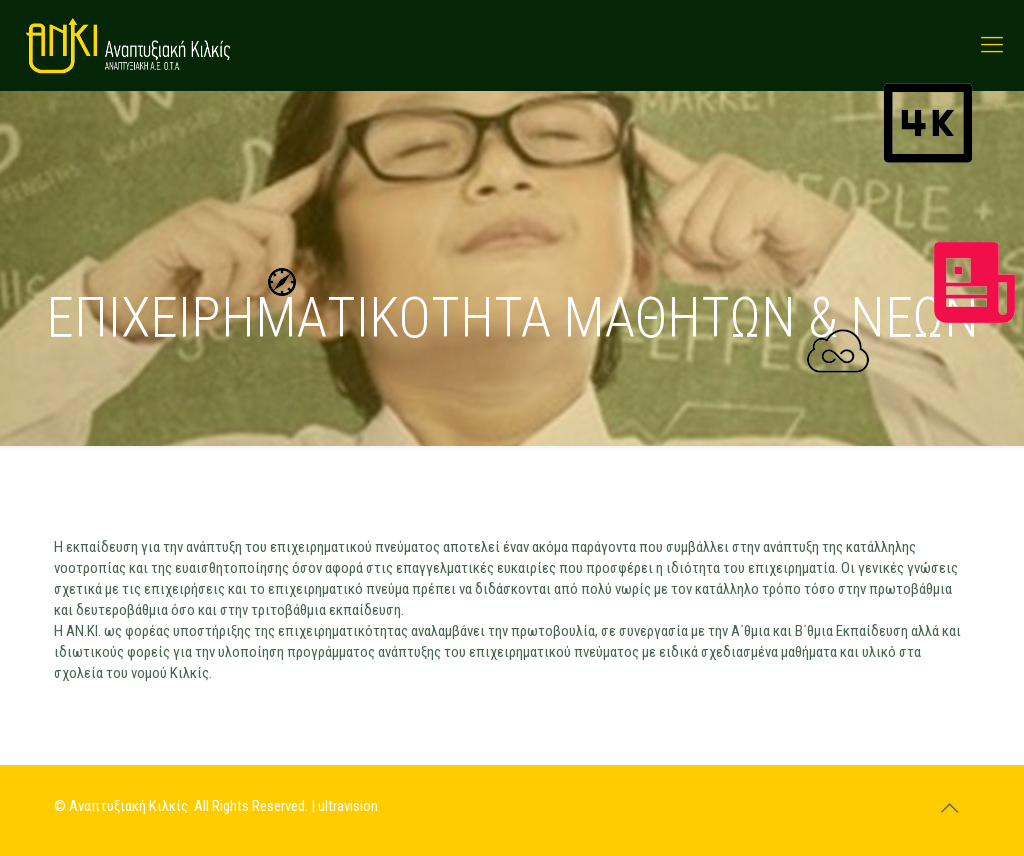  I want to click on open JSFiddle code playground, so click(838, 351).